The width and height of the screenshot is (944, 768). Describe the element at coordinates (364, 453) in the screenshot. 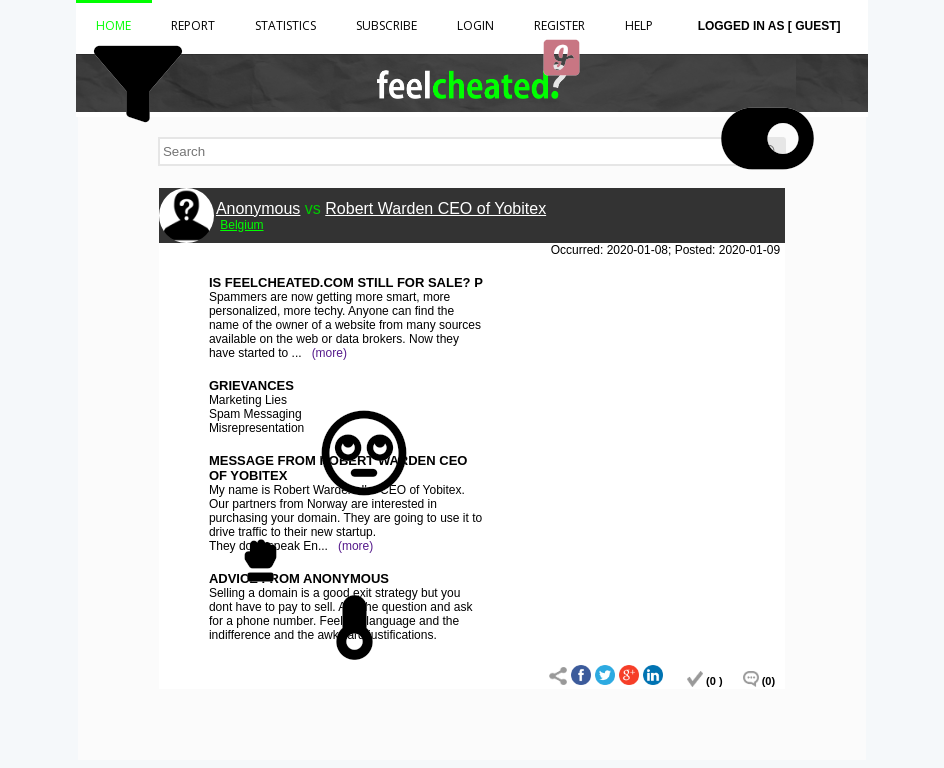

I see `express annoyance or exasperation in a message` at that location.